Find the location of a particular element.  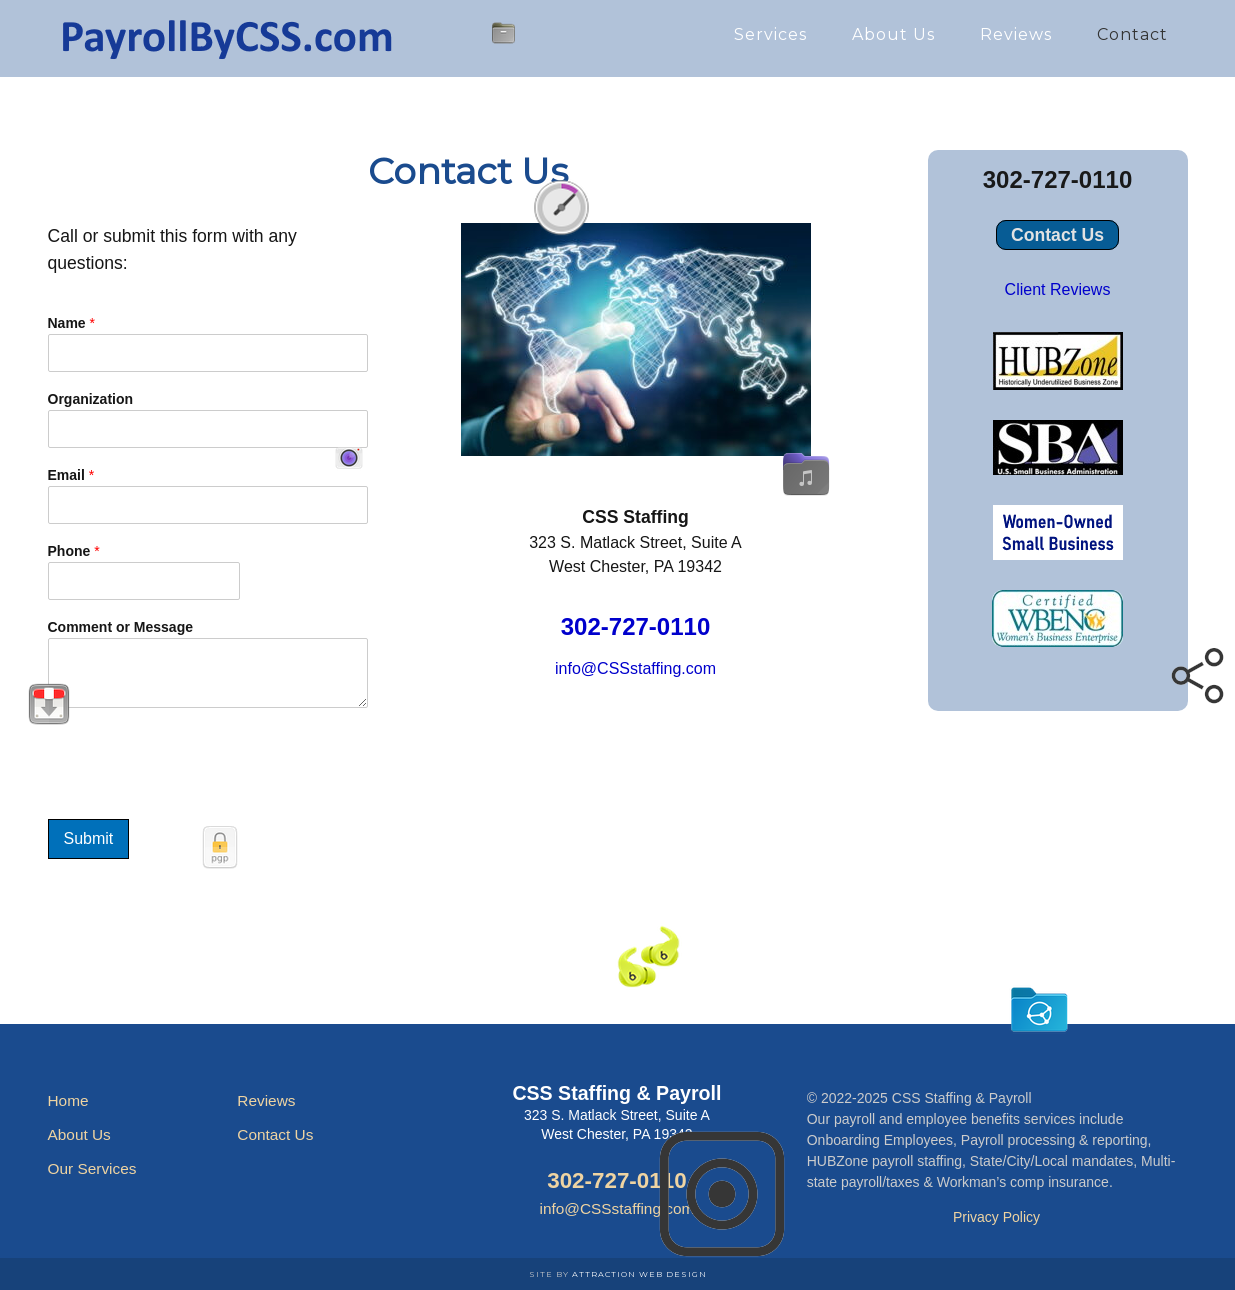

open transmission bittorrent client is located at coordinates (49, 704).